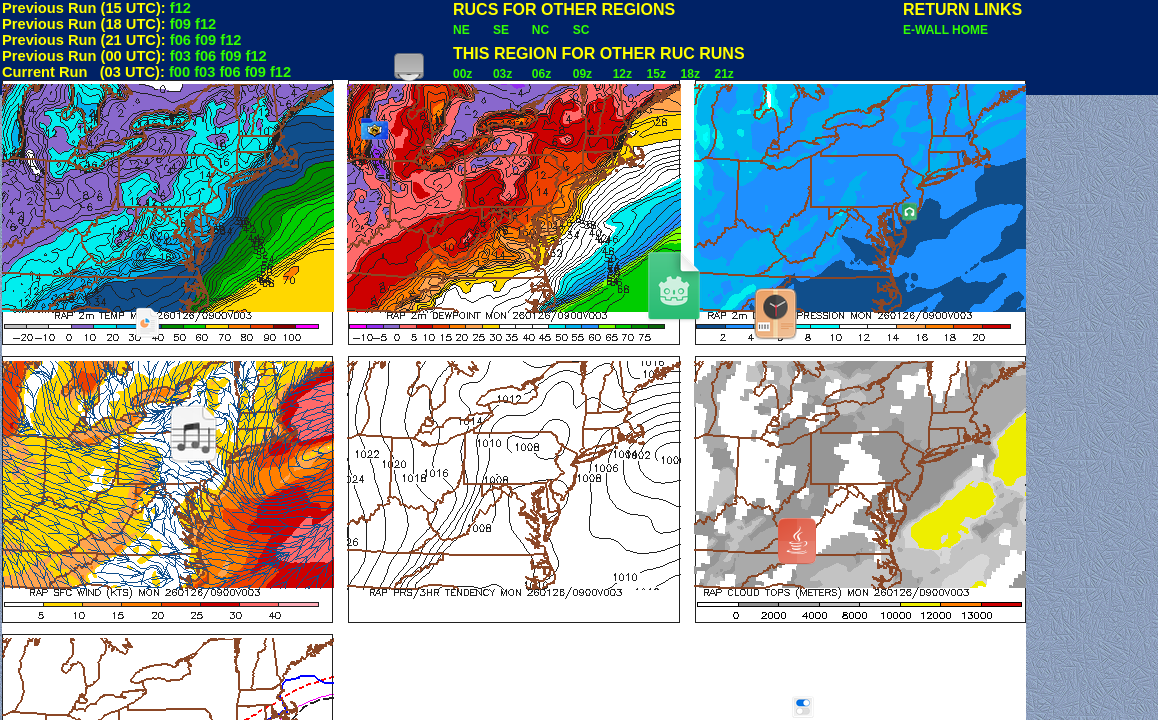  Describe the element at coordinates (674, 287) in the screenshot. I see `a godot shader file` at that location.